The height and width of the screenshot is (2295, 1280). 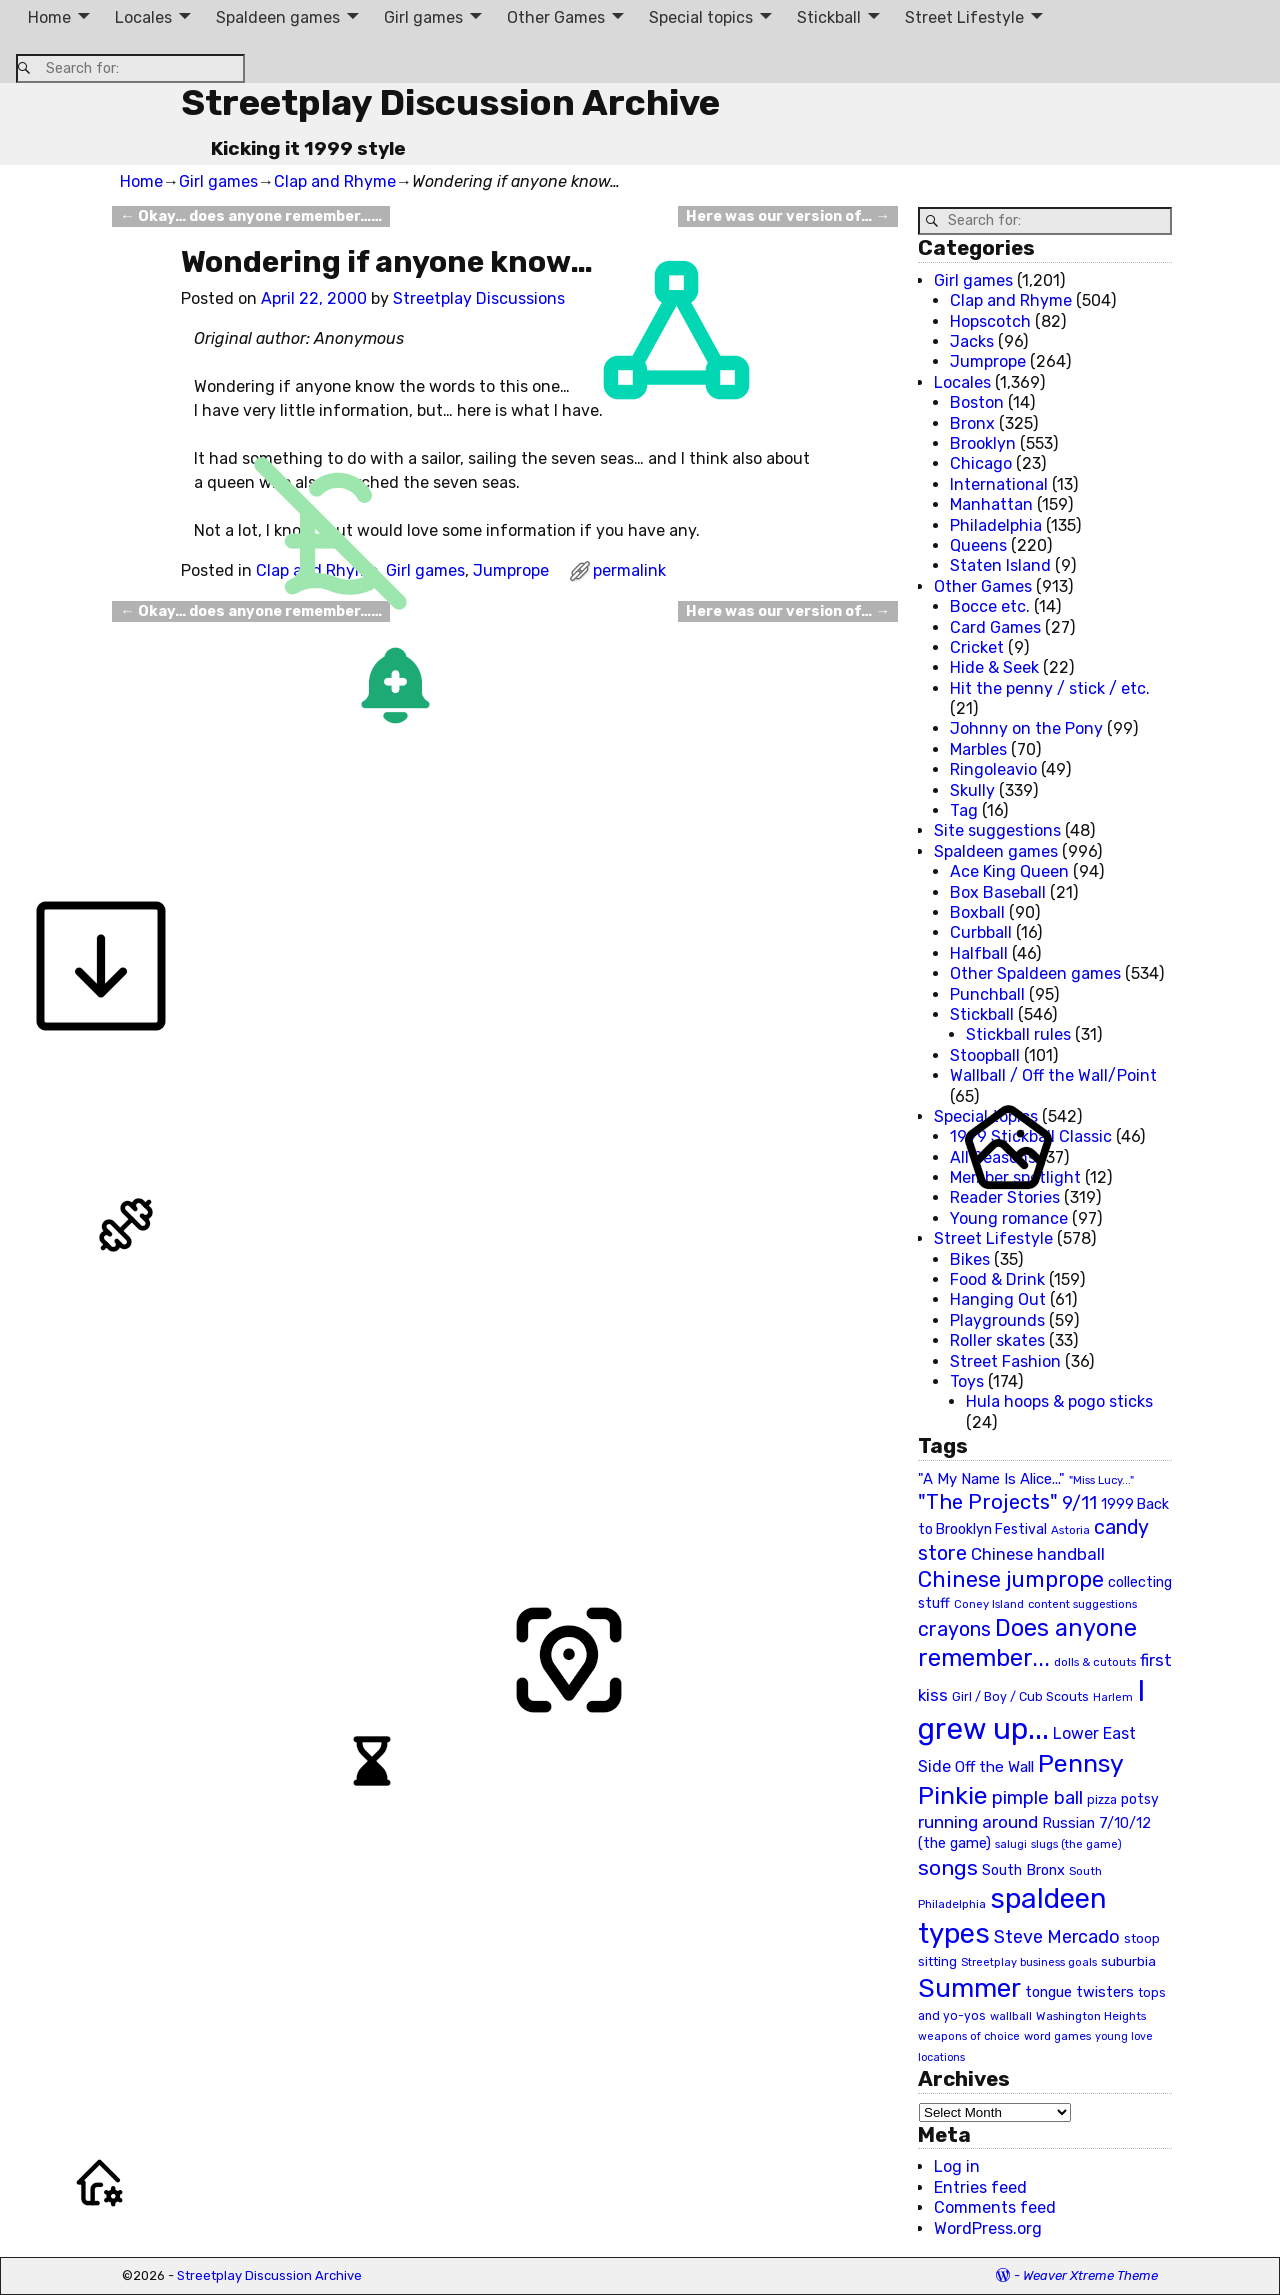 I want to click on access home settings, so click(x=99, y=2182).